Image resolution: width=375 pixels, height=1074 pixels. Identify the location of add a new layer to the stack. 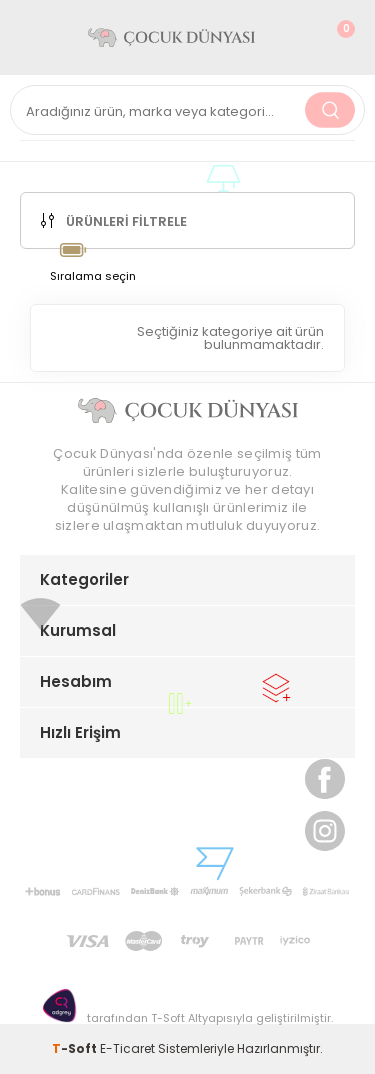
(276, 688).